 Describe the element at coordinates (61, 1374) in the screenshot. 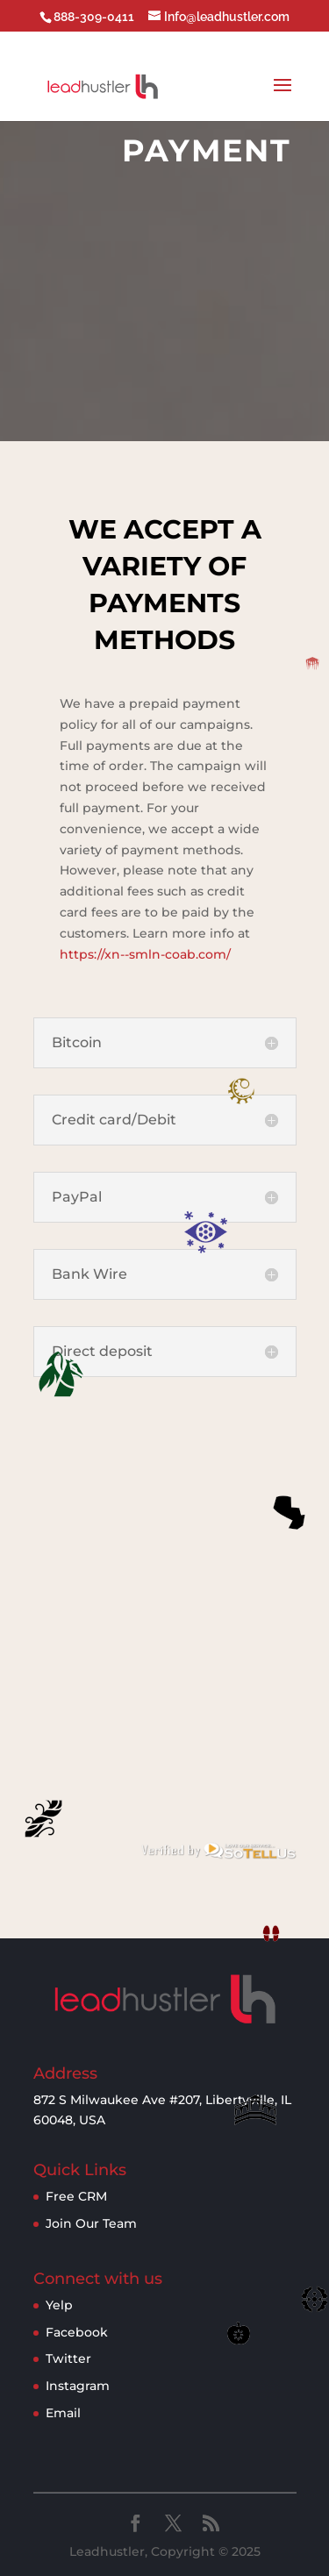

I see `select a ranger or mounted character class` at that location.